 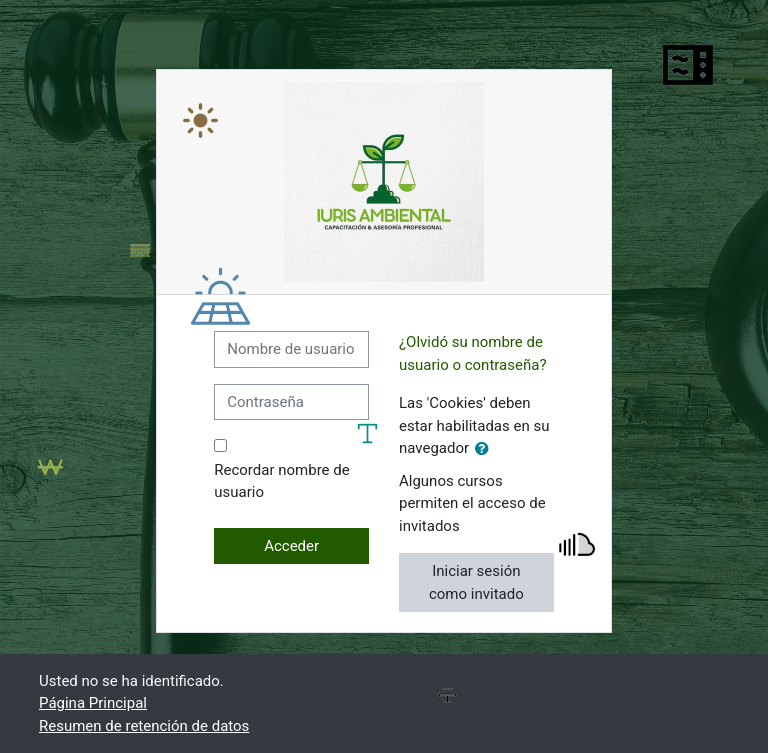 I want to click on access microwave controls or settings, so click(x=688, y=65).